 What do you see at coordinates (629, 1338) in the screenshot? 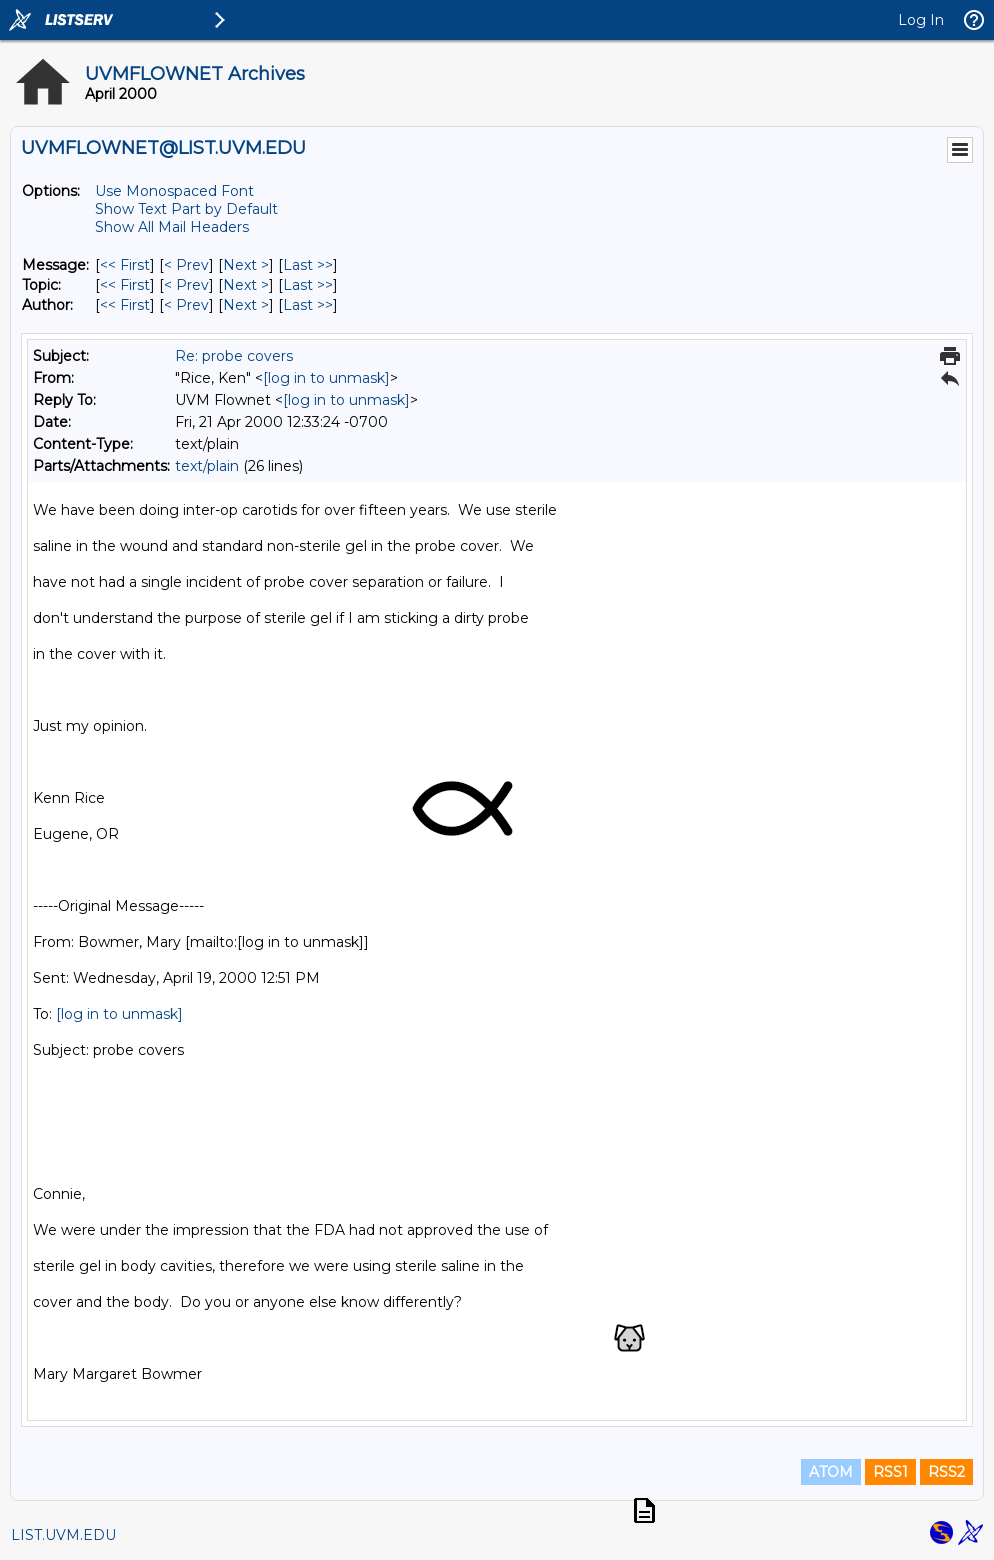
I see `access pet-related features or settings` at bounding box center [629, 1338].